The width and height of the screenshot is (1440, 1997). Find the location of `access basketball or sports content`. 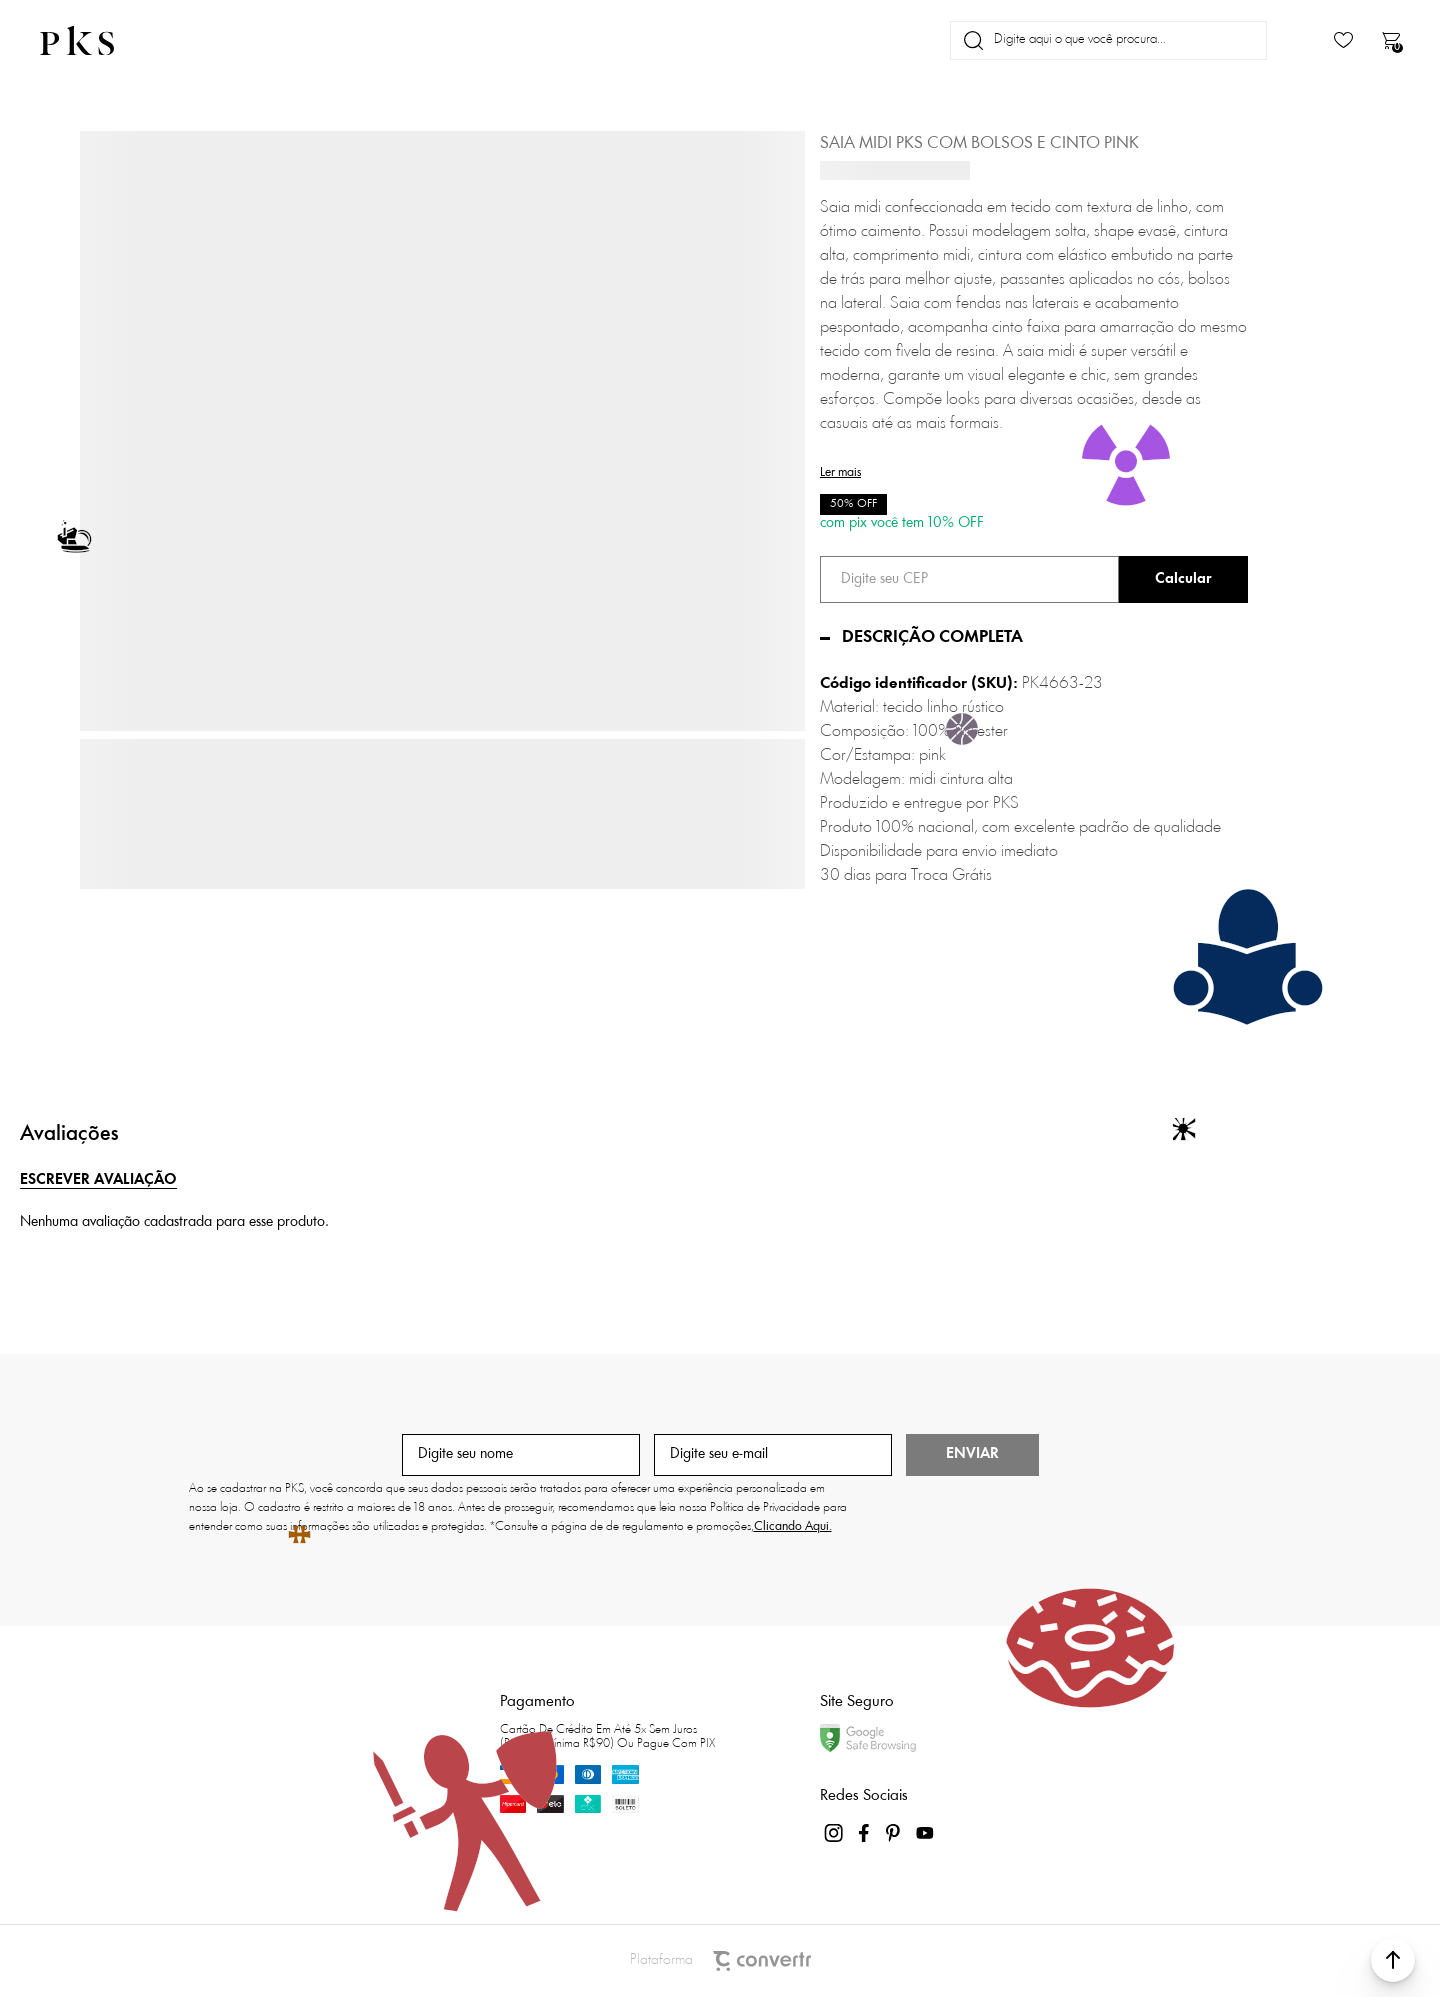

access basketball or sports content is located at coordinates (962, 729).